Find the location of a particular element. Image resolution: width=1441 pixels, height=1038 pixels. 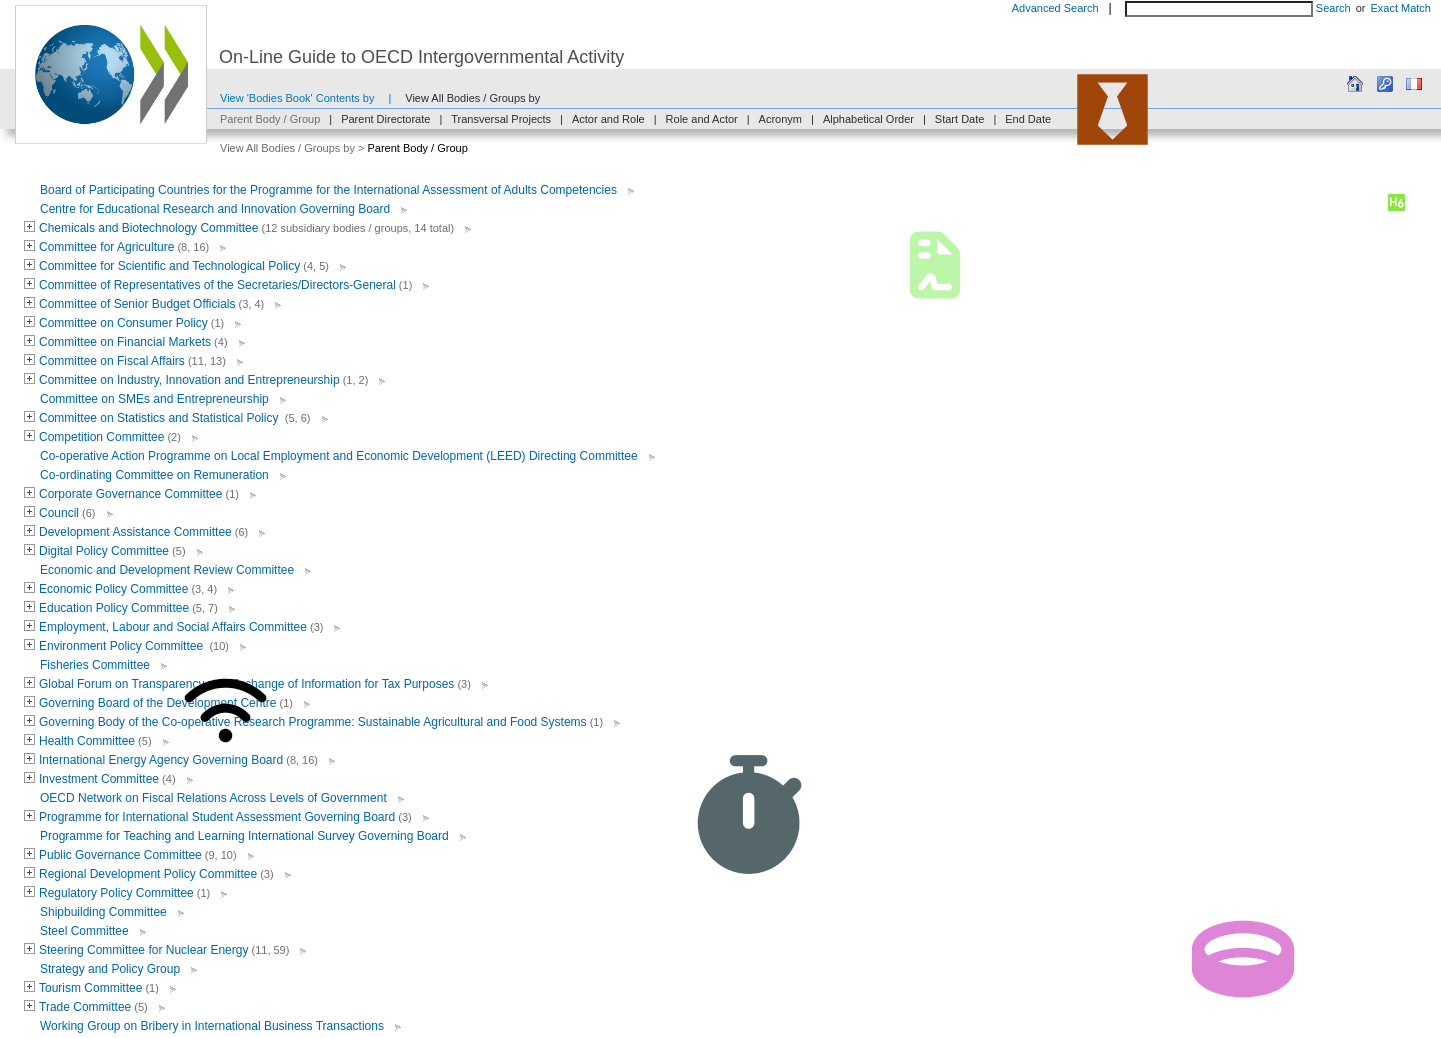

black tie formal wear or dress code indicator is located at coordinates (1112, 109).